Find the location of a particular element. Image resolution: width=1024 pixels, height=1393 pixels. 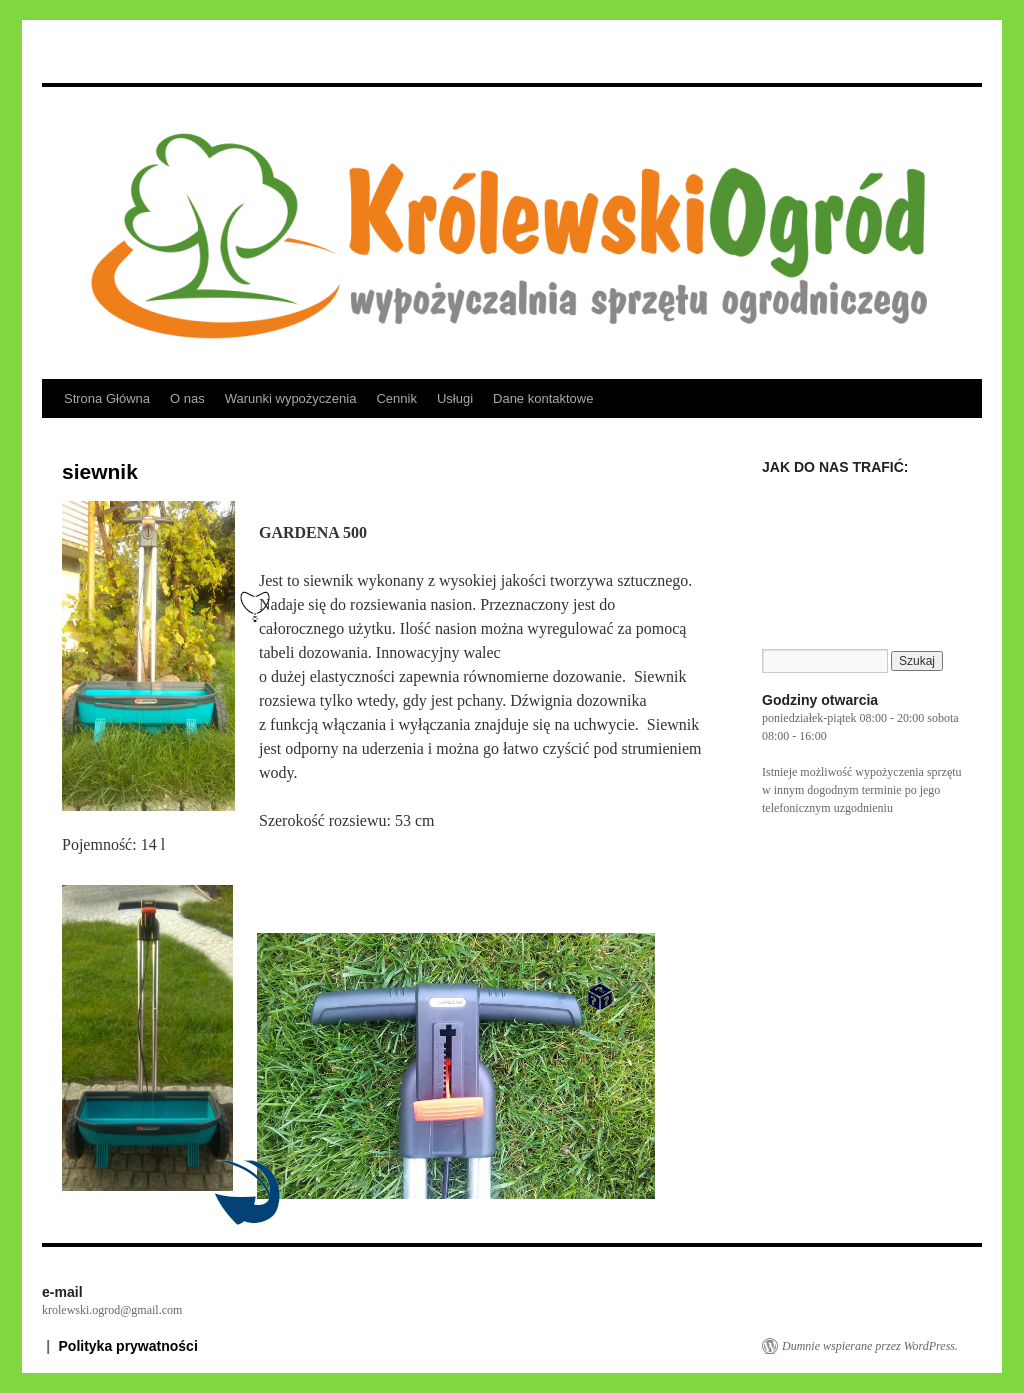

randomize or shuffle selection is located at coordinates (600, 997).